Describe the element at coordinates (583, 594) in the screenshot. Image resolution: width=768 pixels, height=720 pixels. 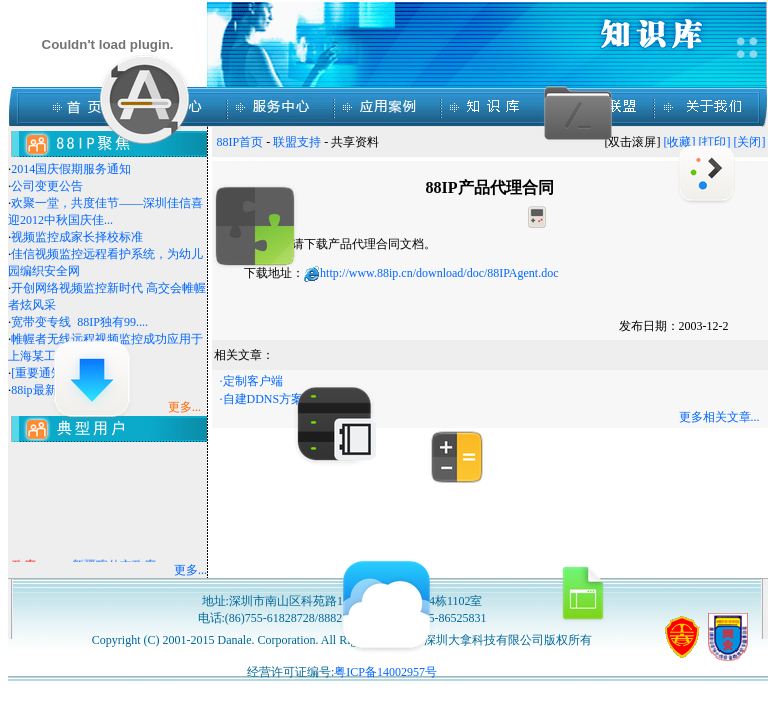
I see `a QML source code file` at that location.